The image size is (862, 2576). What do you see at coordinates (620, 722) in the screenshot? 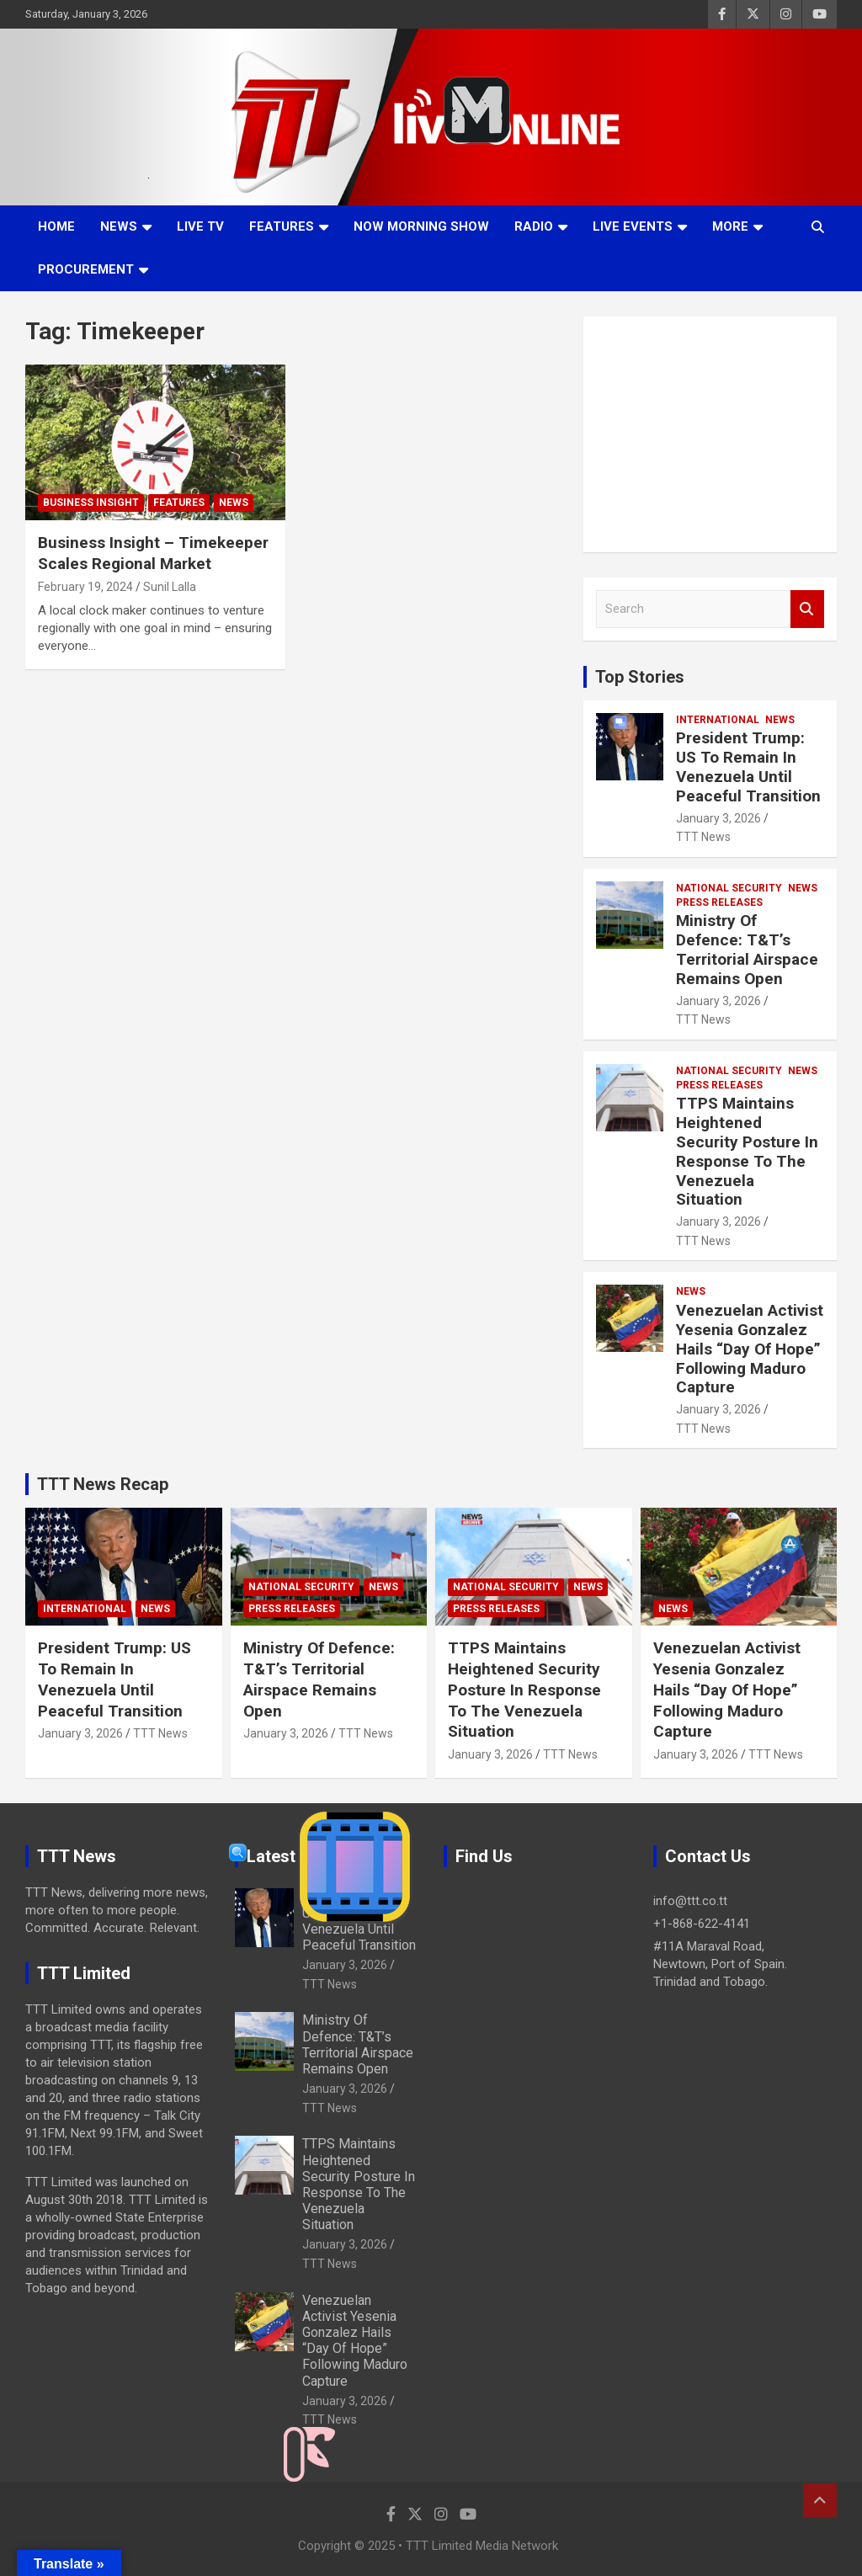
I see `manage startup applications and session settings` at bounding box center [620, 722].